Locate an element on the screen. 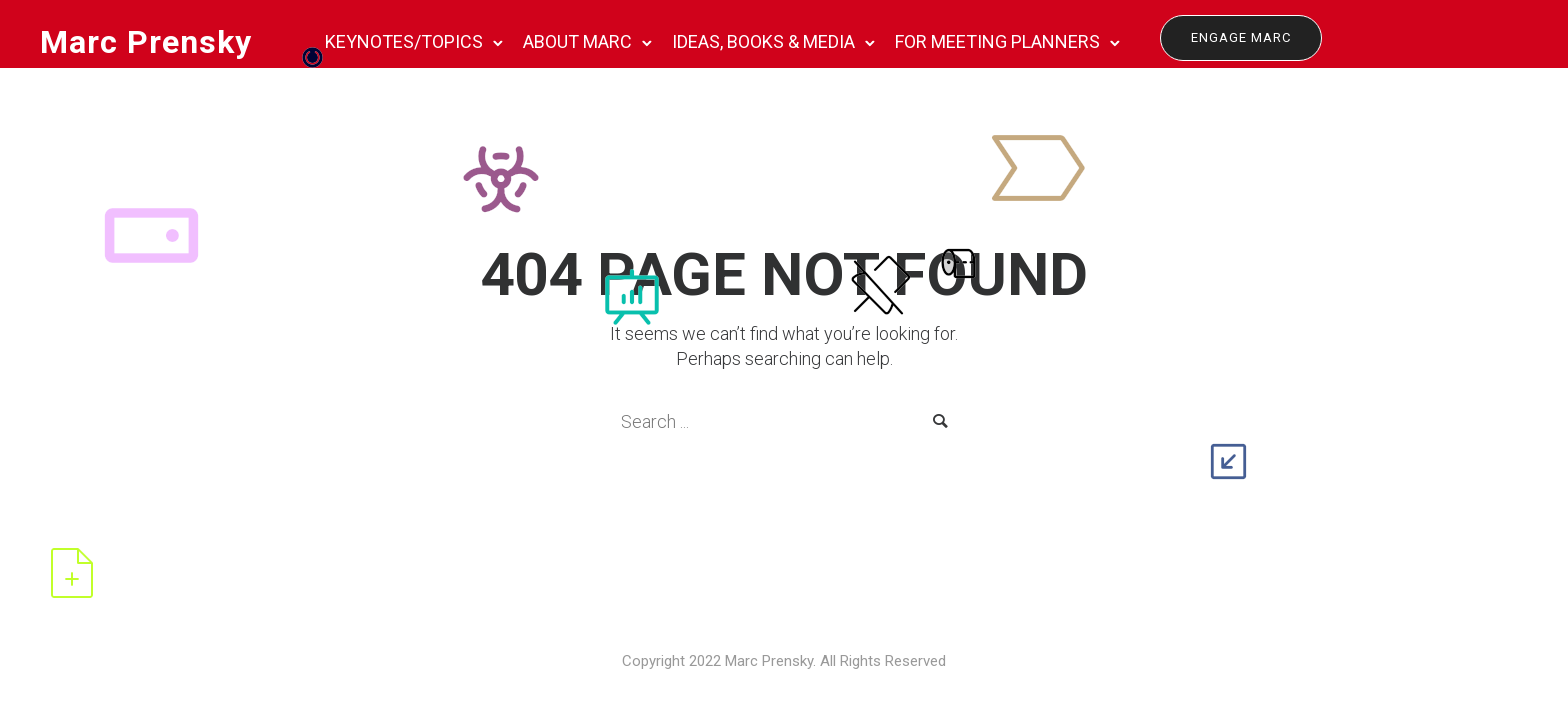 This screenshot has width=1568, height=720. view presentation with charts is located at coordinates (632, 298).